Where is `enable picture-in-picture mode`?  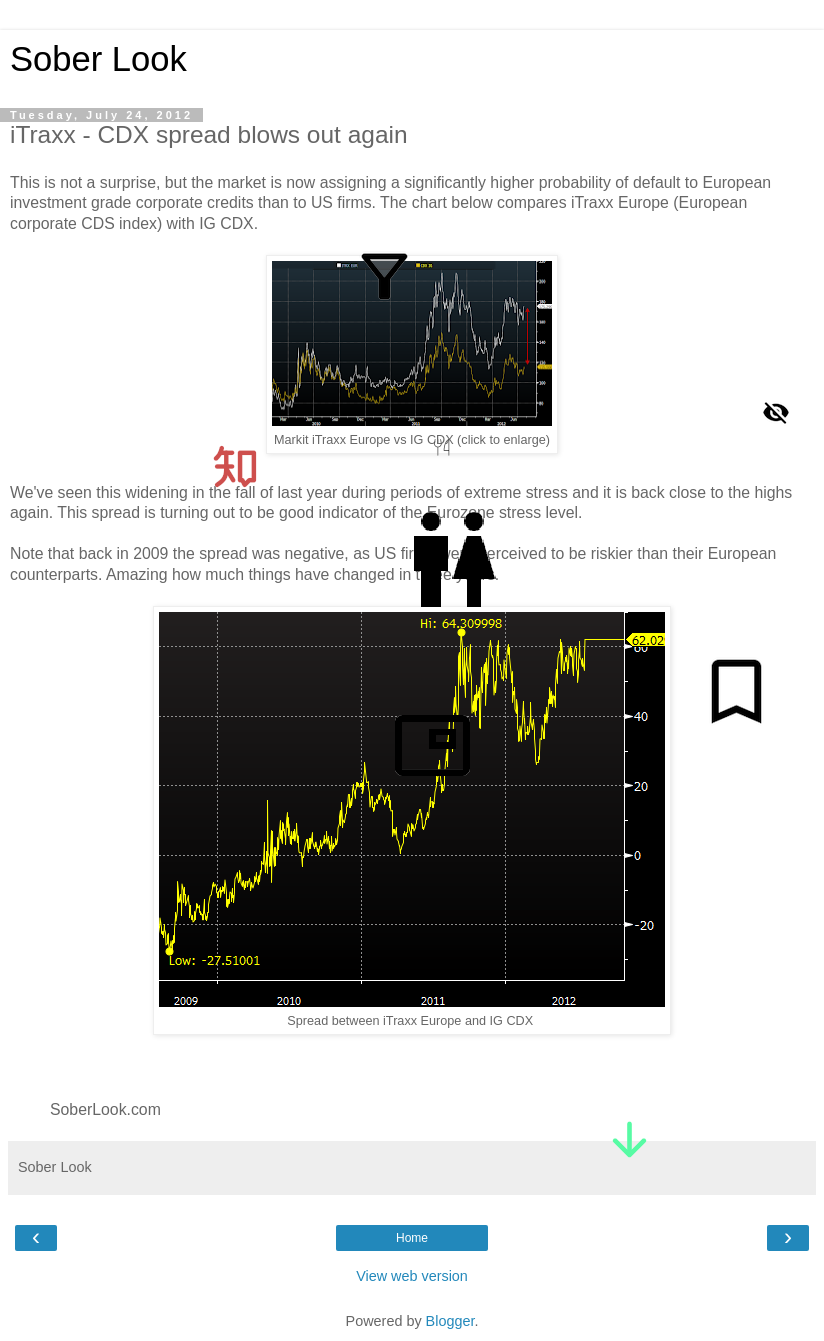 enable picture-in-picture mode is located at coordinates (432, 745).